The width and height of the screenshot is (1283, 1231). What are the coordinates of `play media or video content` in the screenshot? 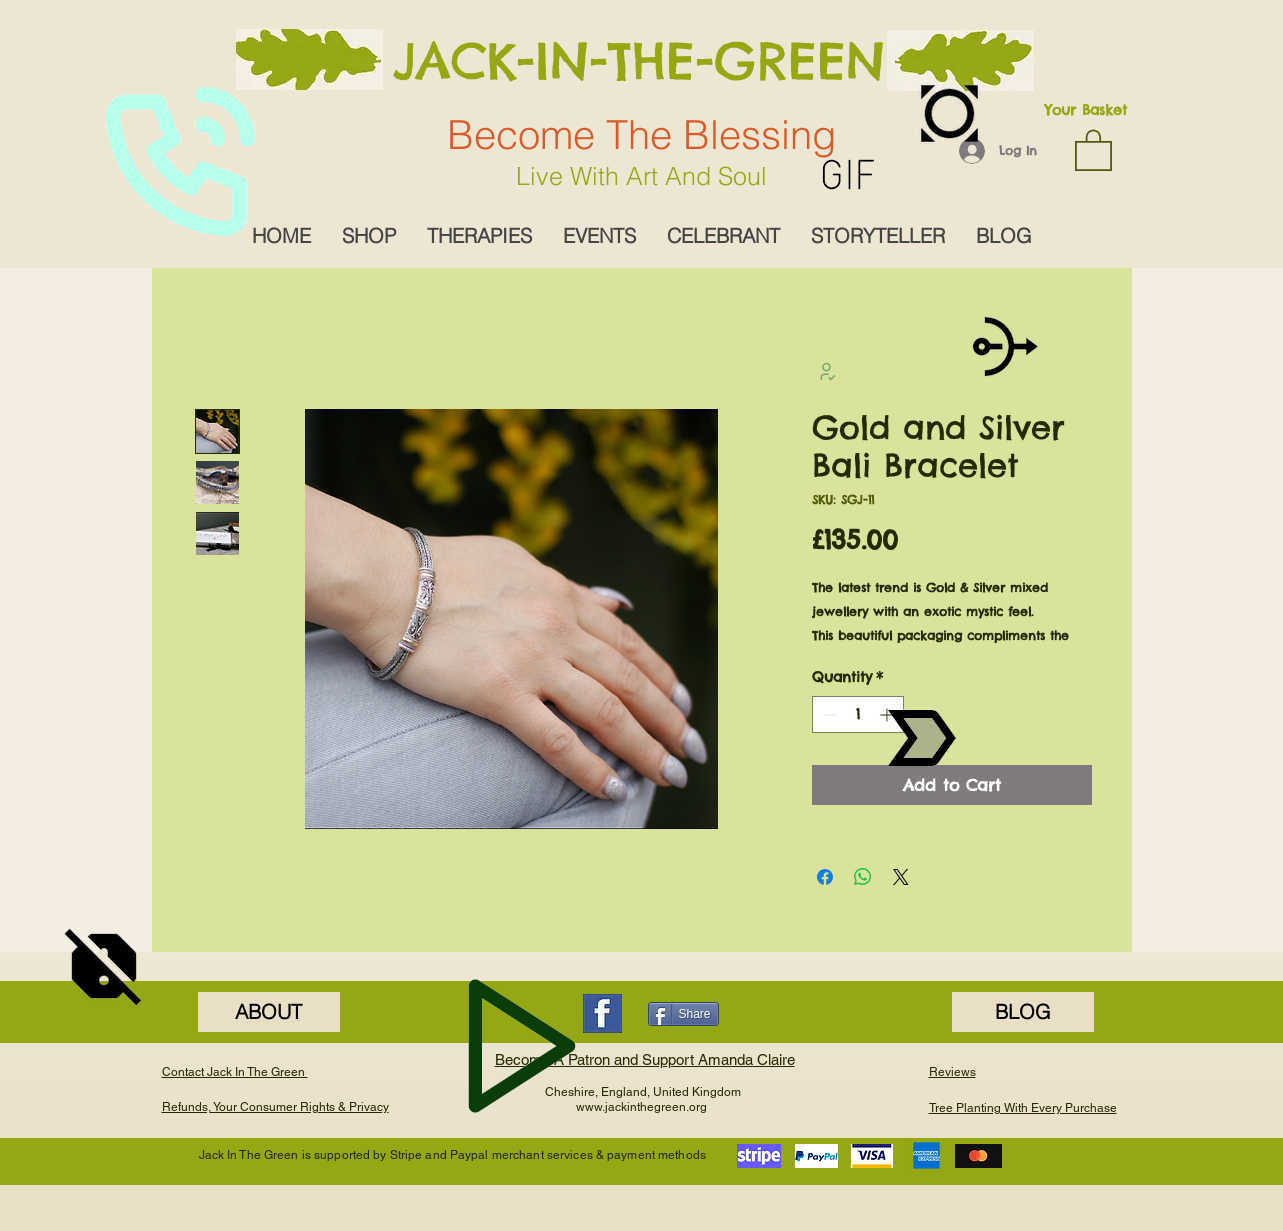 It's located at (522, 1046).